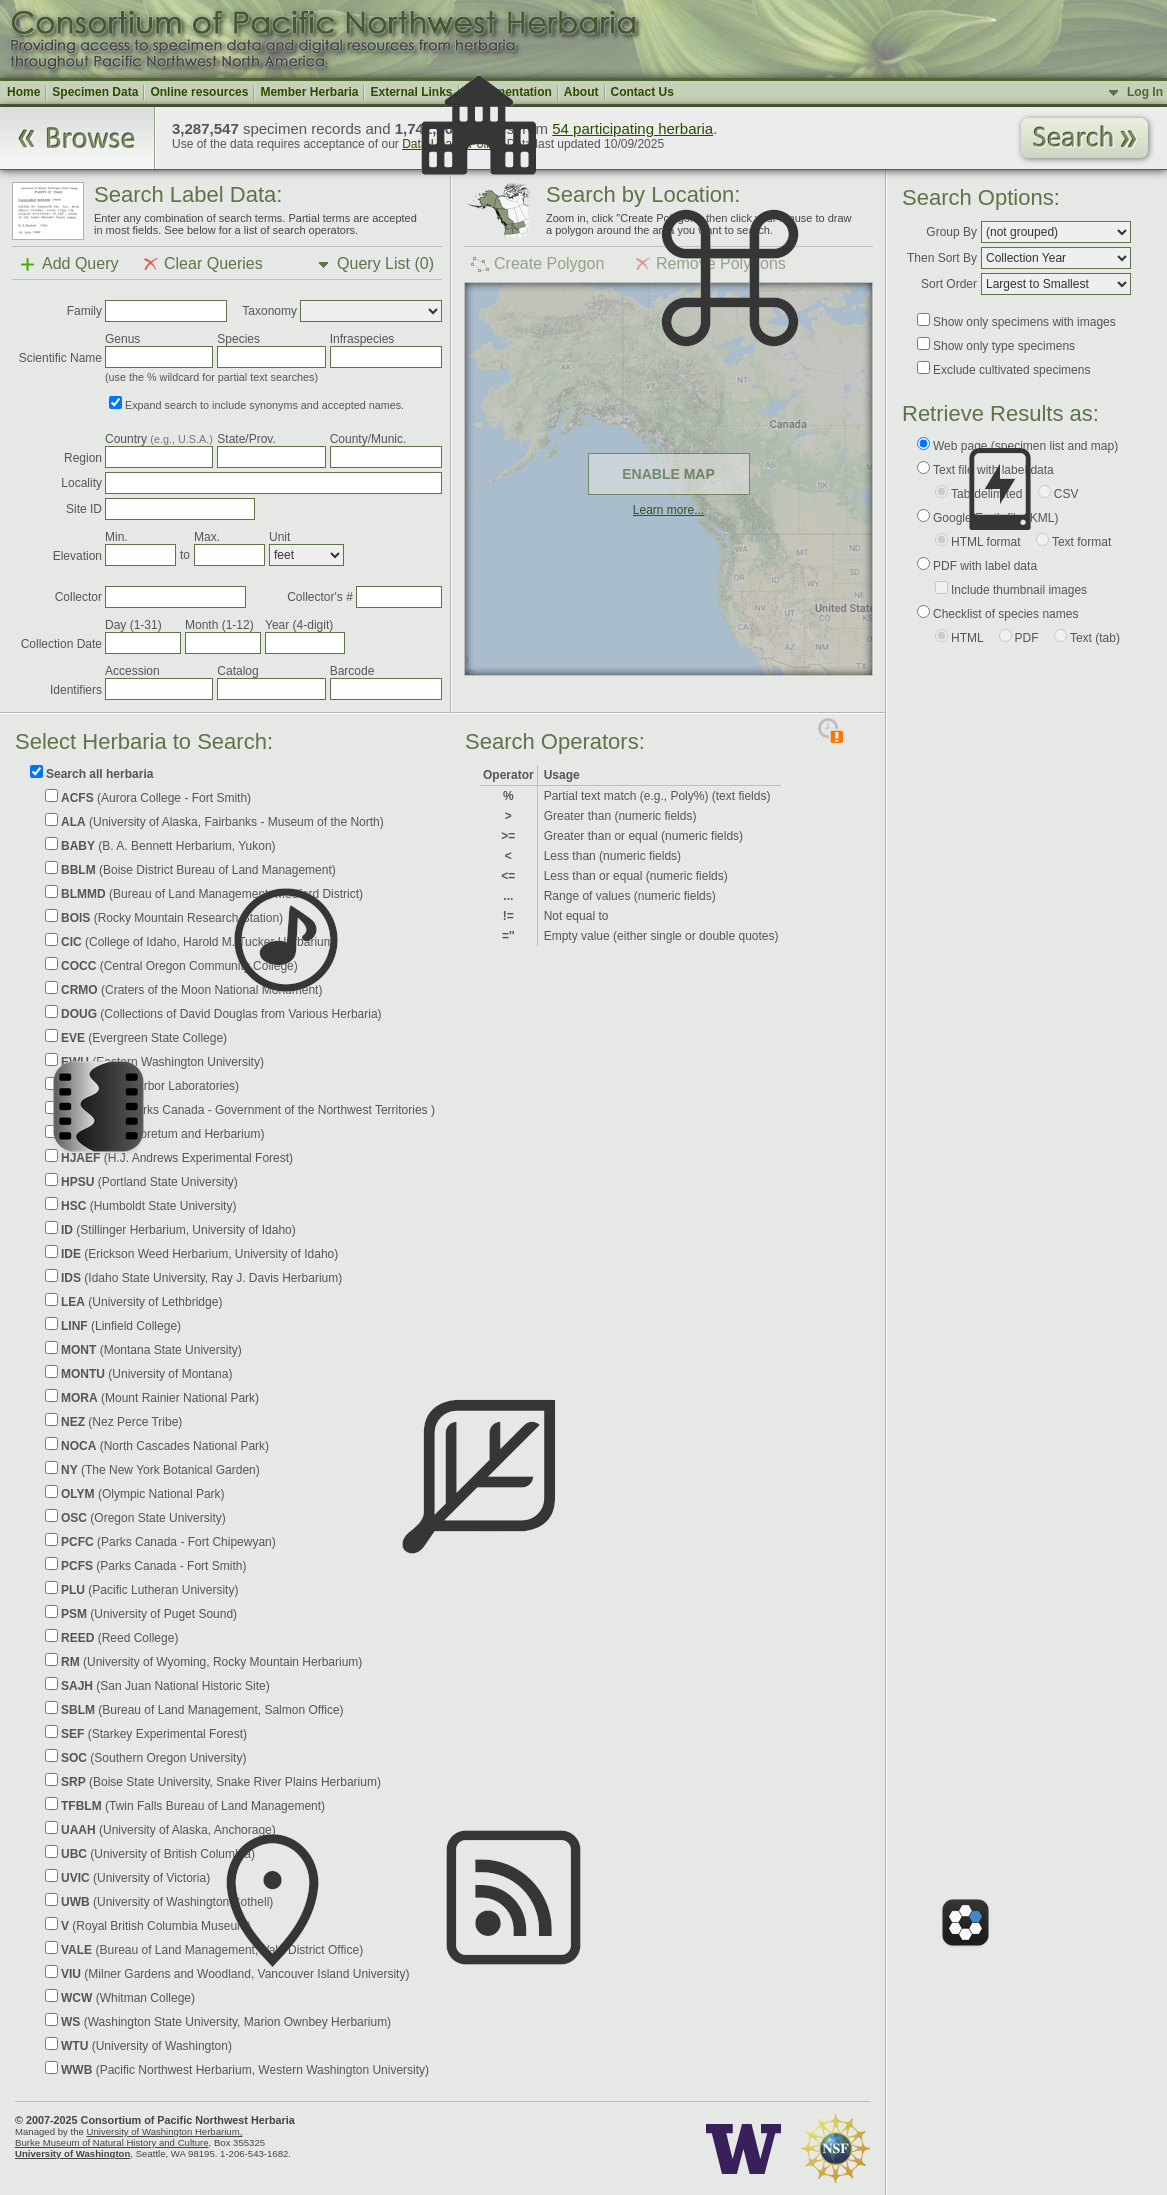 Image resolution: width=1167 pixels, height=2195 pixels. I want to click on indicates an upcoming appointment or event, so click(830, 730).